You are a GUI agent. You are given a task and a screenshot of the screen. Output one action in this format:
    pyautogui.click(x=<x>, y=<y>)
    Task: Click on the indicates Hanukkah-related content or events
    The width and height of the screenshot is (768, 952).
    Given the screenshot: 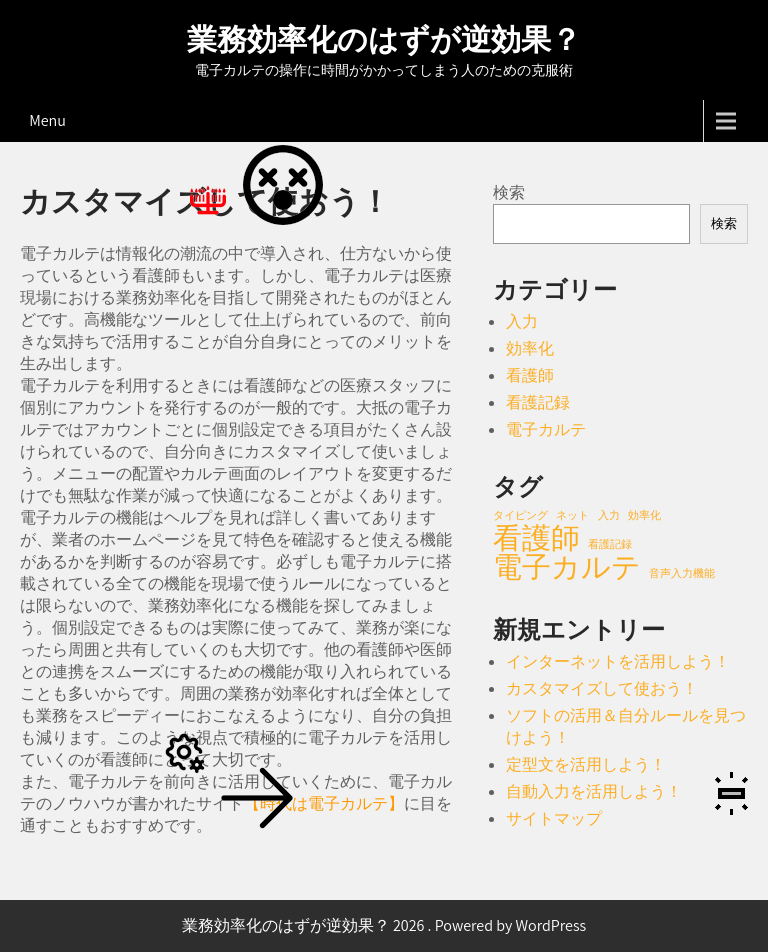 What is the action you would take?
    pyautogui.click(x=208, y=200)
    